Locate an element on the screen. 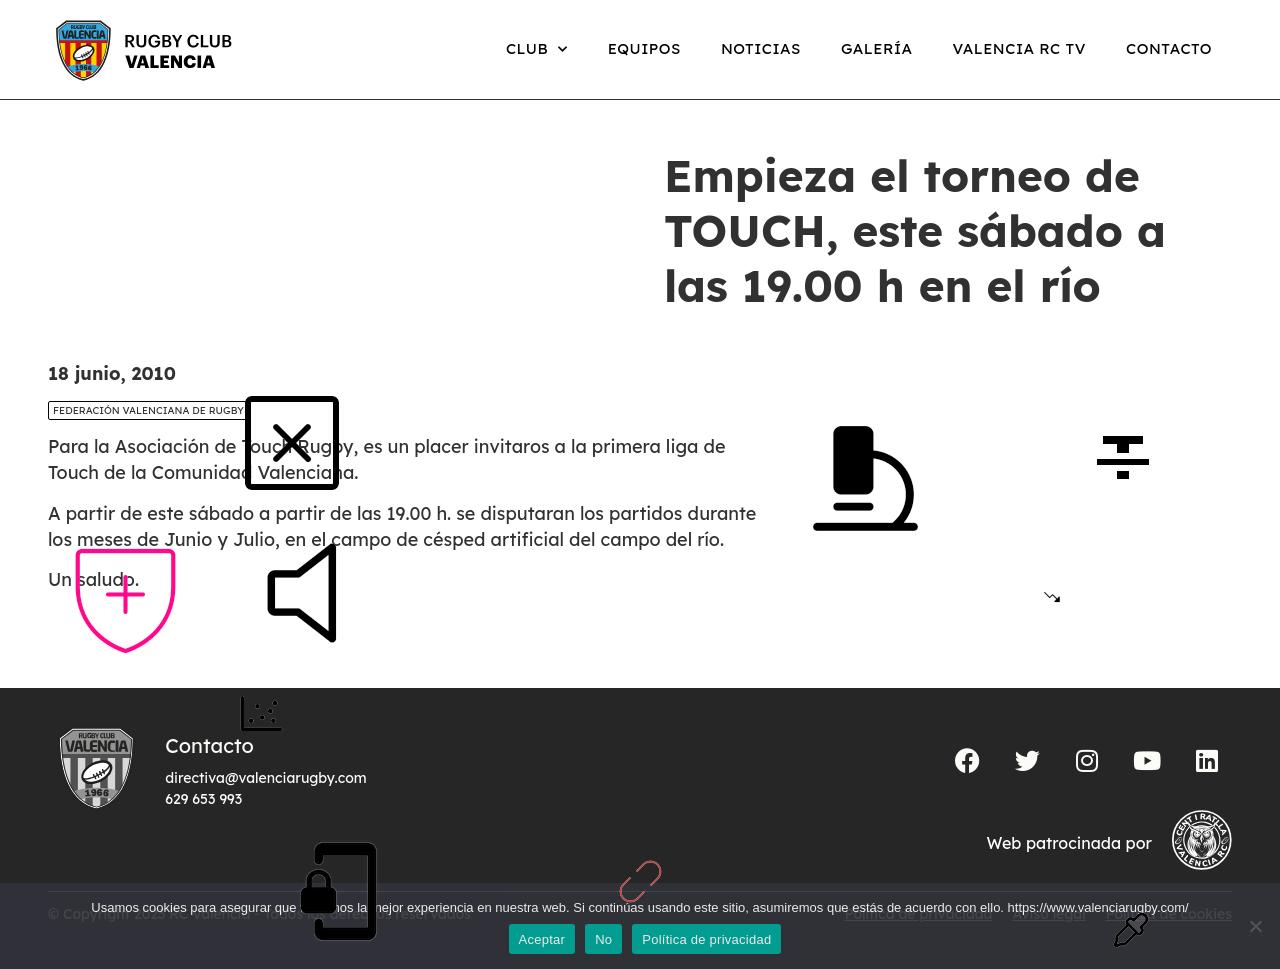 This screenshot has width=1280, height=969. indicates a decreasing trend or declining value is located at coordinates (1052, 597).